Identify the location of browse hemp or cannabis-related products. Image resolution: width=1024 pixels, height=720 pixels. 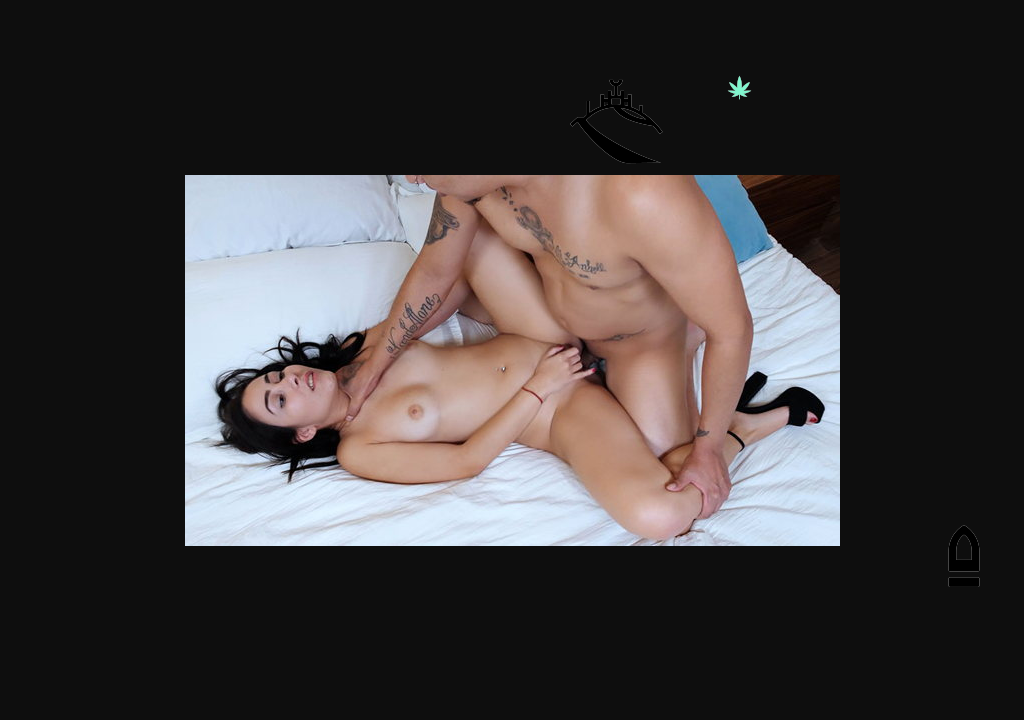
(739, 87).